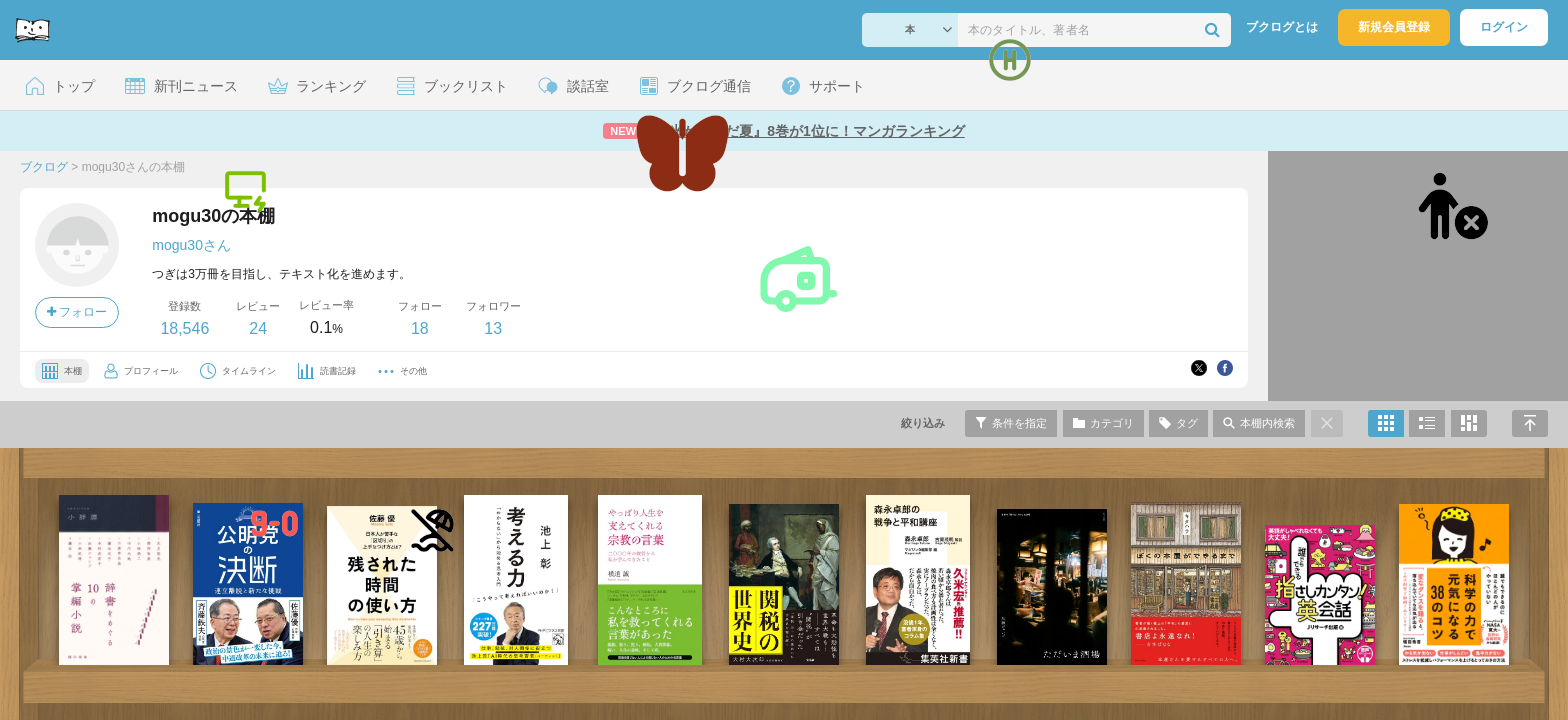 This screenshot has width=1568, height=720. Describe the element at coordinates (682, 151) in the screenshot. I see `decorative nature or wildlife category indicator` at that location.